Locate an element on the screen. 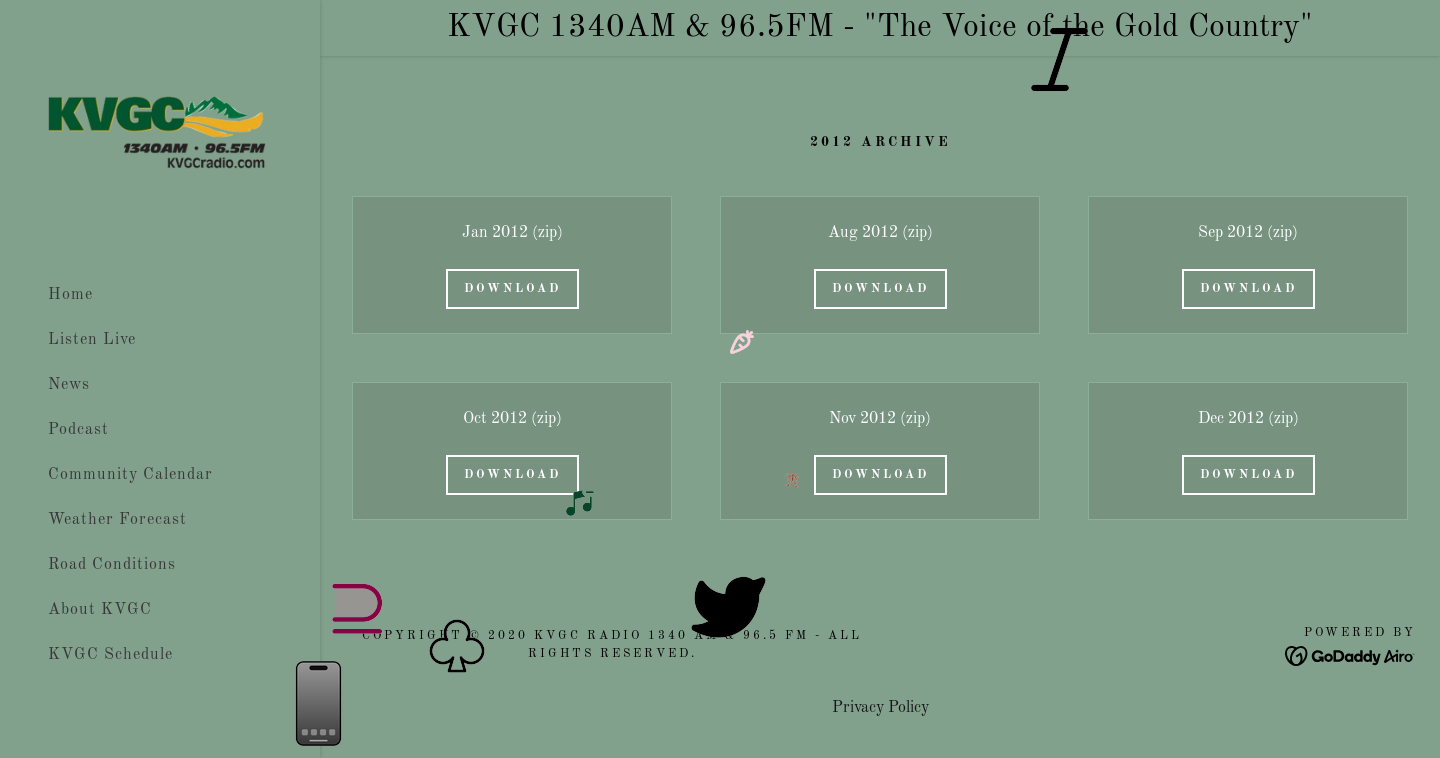 This screenshot has width=1440, height=758. share to twitter is located at coordinates (728, 607).